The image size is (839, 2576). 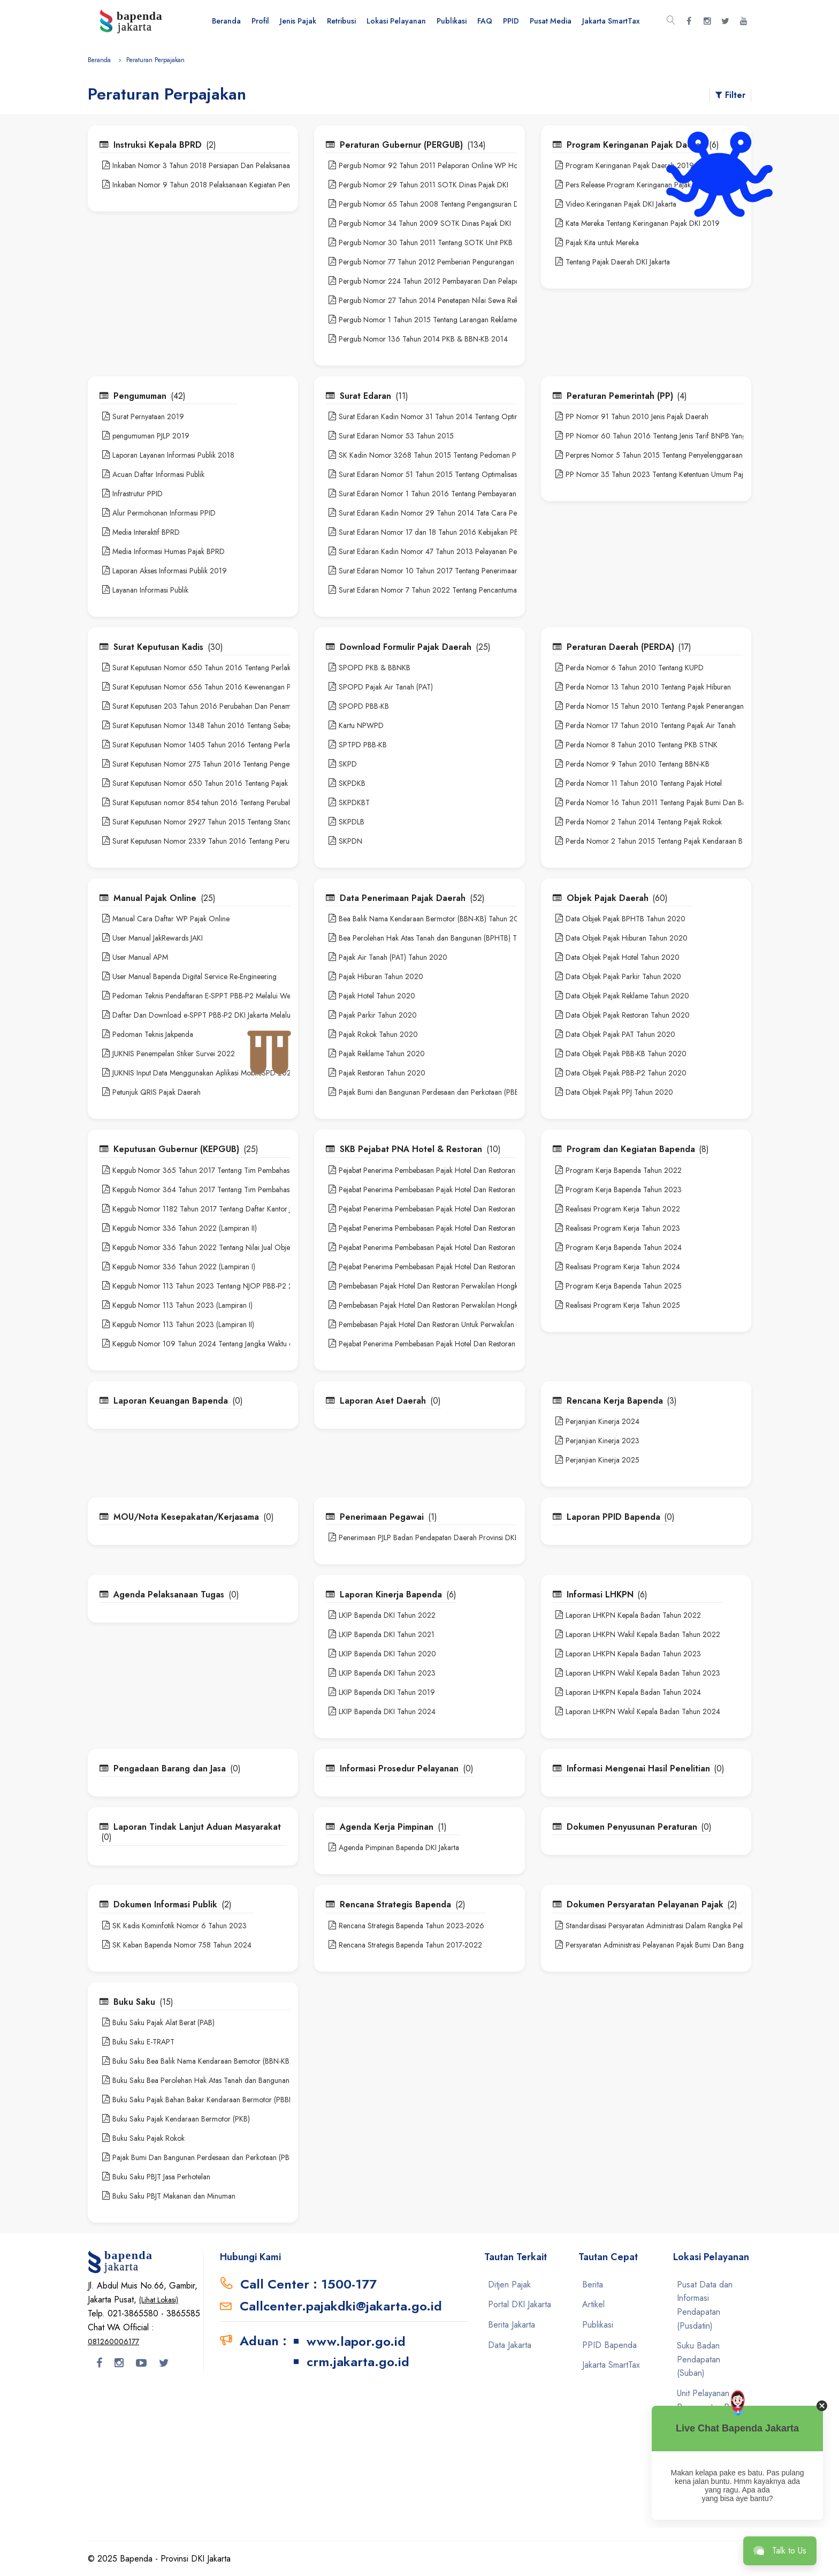 I want to click on represents the flying spaghetti monster or pastafarianism, so click(x=719, y=174).